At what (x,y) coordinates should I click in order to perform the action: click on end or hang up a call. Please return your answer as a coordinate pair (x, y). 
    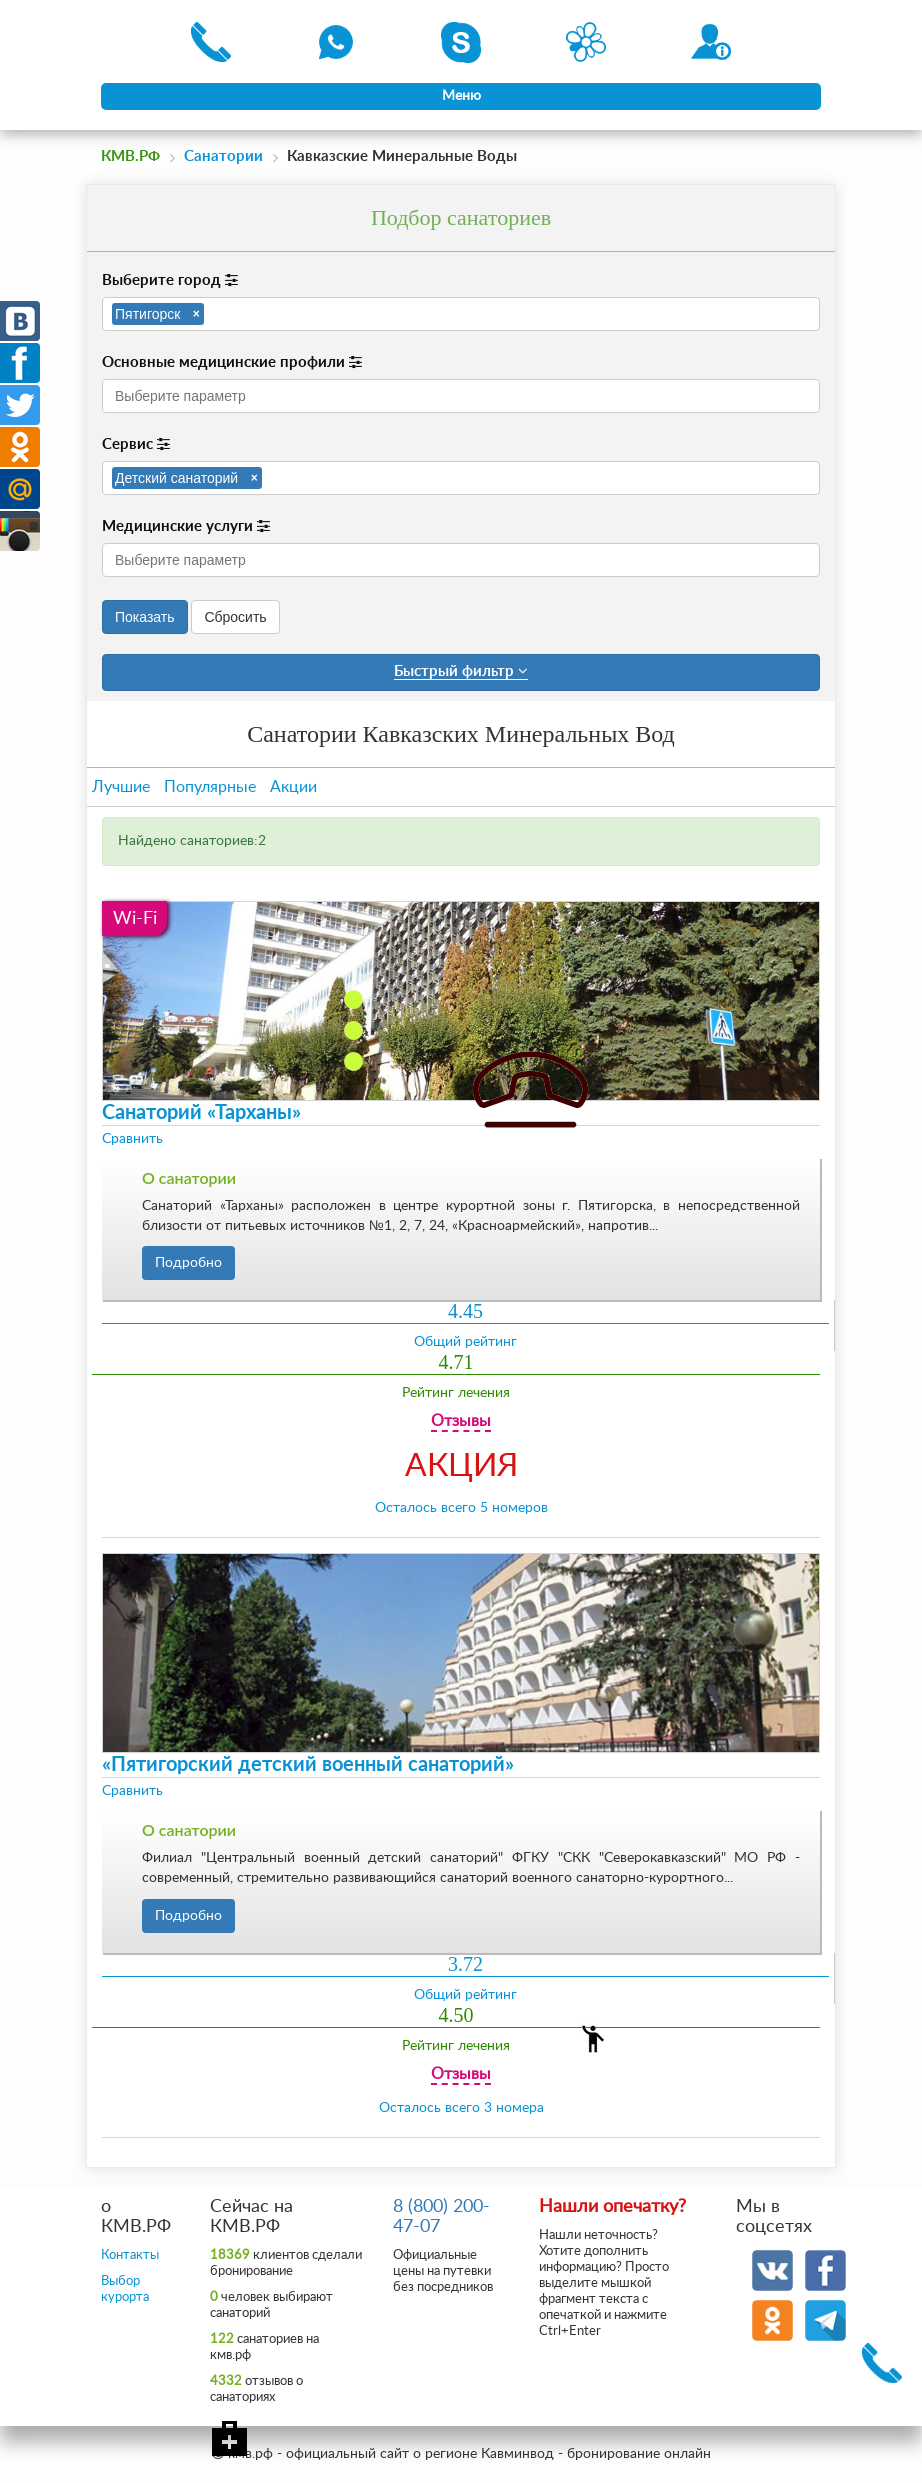
    Looking at the image, I should click on (530, 1089).